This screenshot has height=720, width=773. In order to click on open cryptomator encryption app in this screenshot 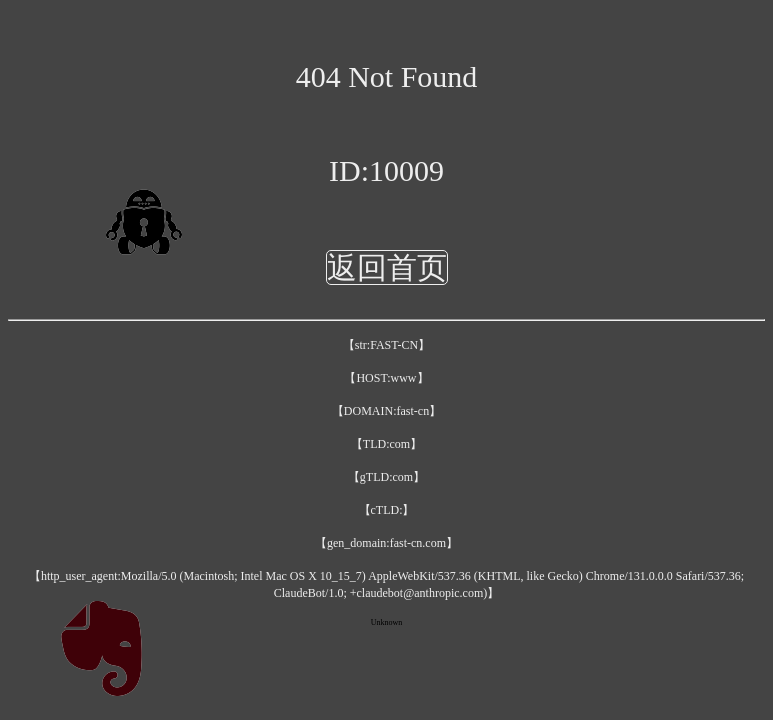, I will do `click(144, 222)`.